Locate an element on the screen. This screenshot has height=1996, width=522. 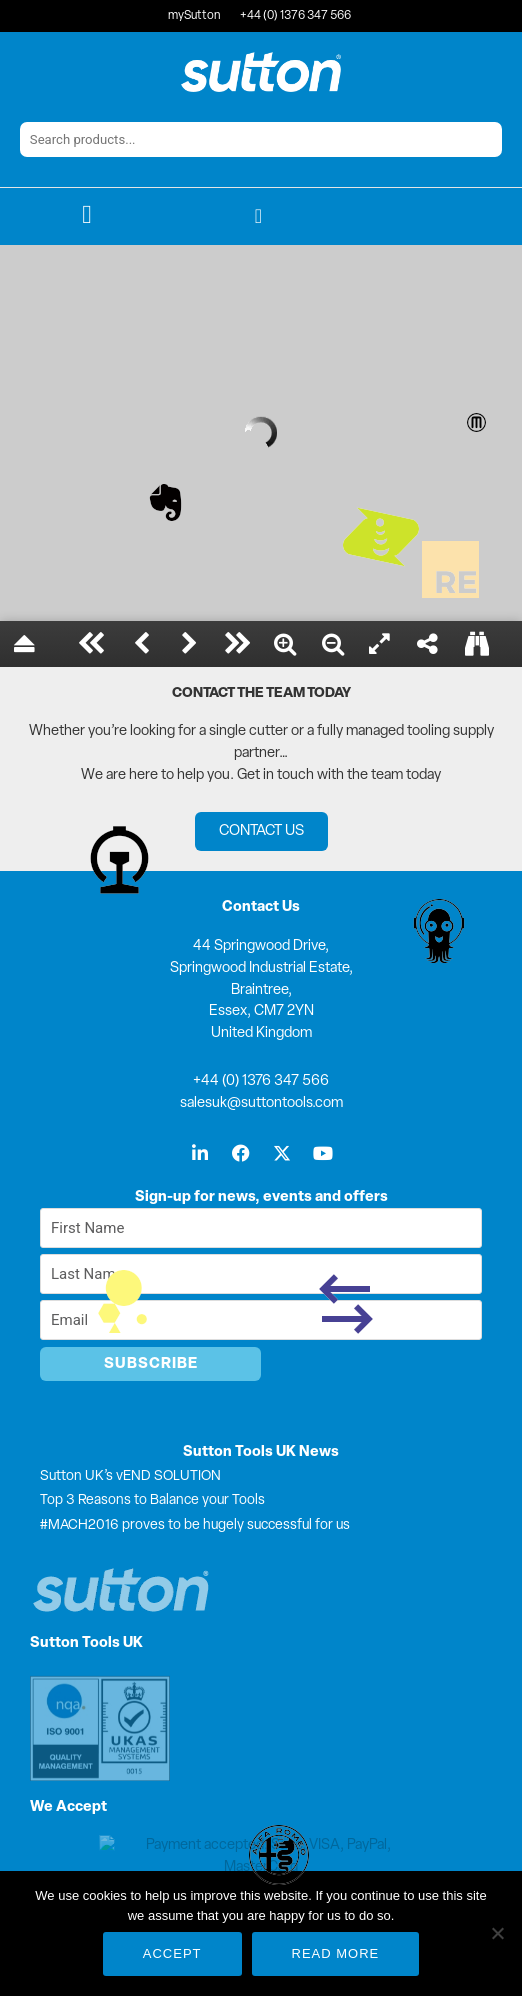
taichi graphics company logo is located at coordinates (122, 1301).